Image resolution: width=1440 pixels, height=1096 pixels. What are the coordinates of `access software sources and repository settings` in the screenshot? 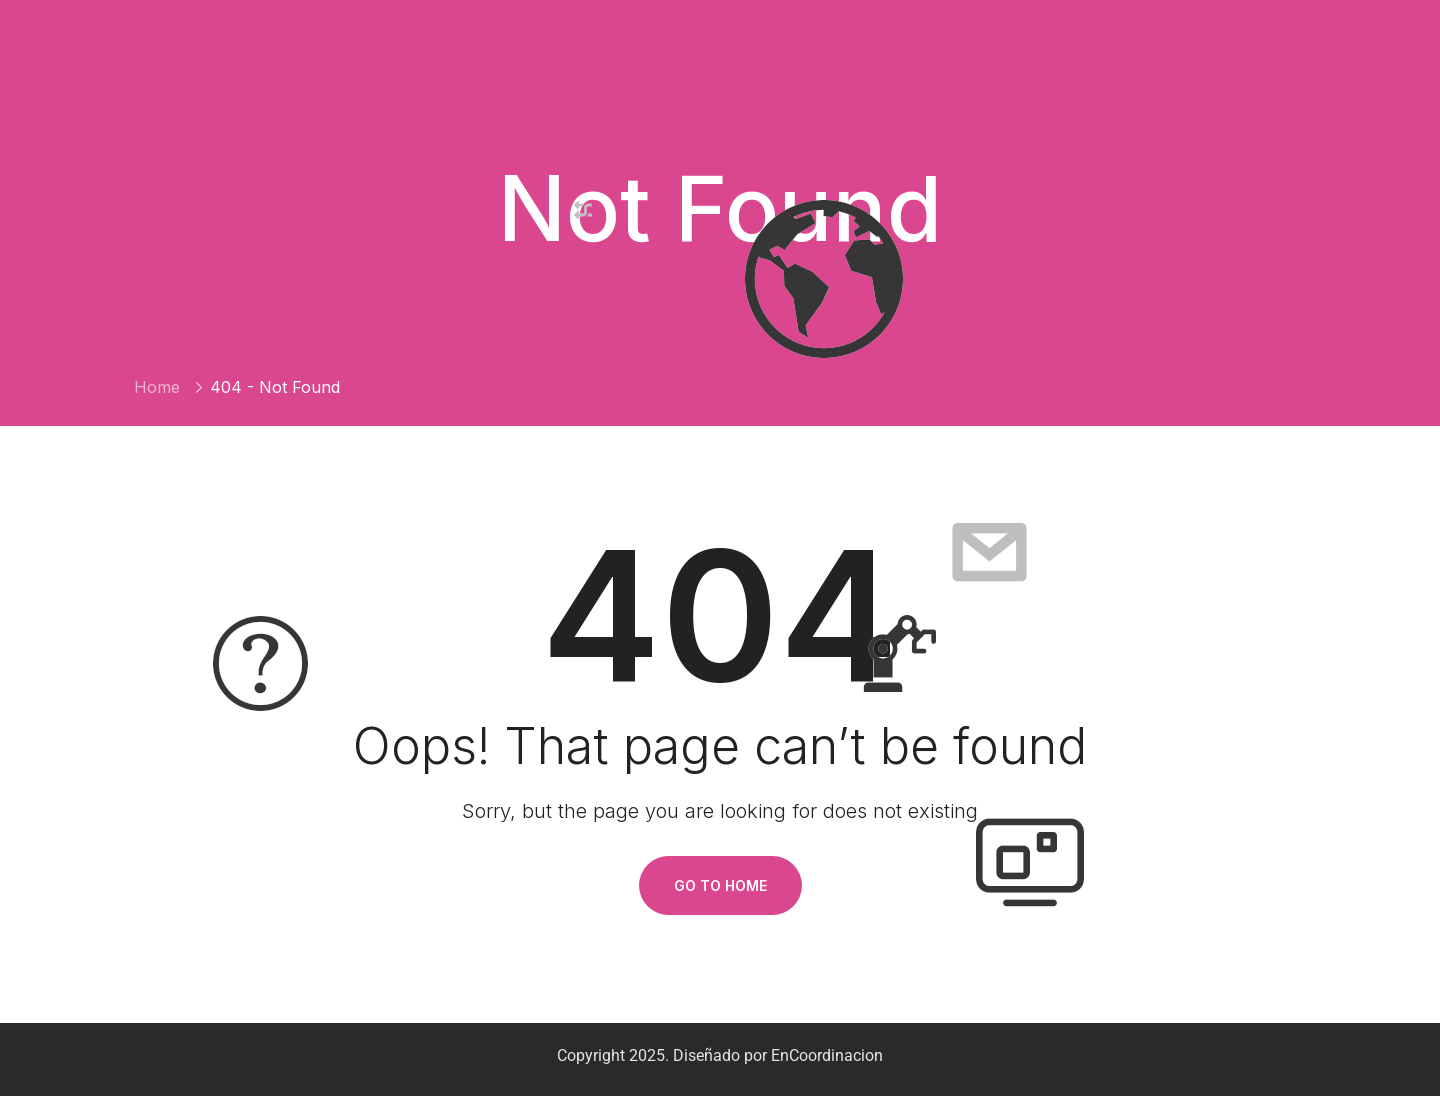 It's located at (824, 279).